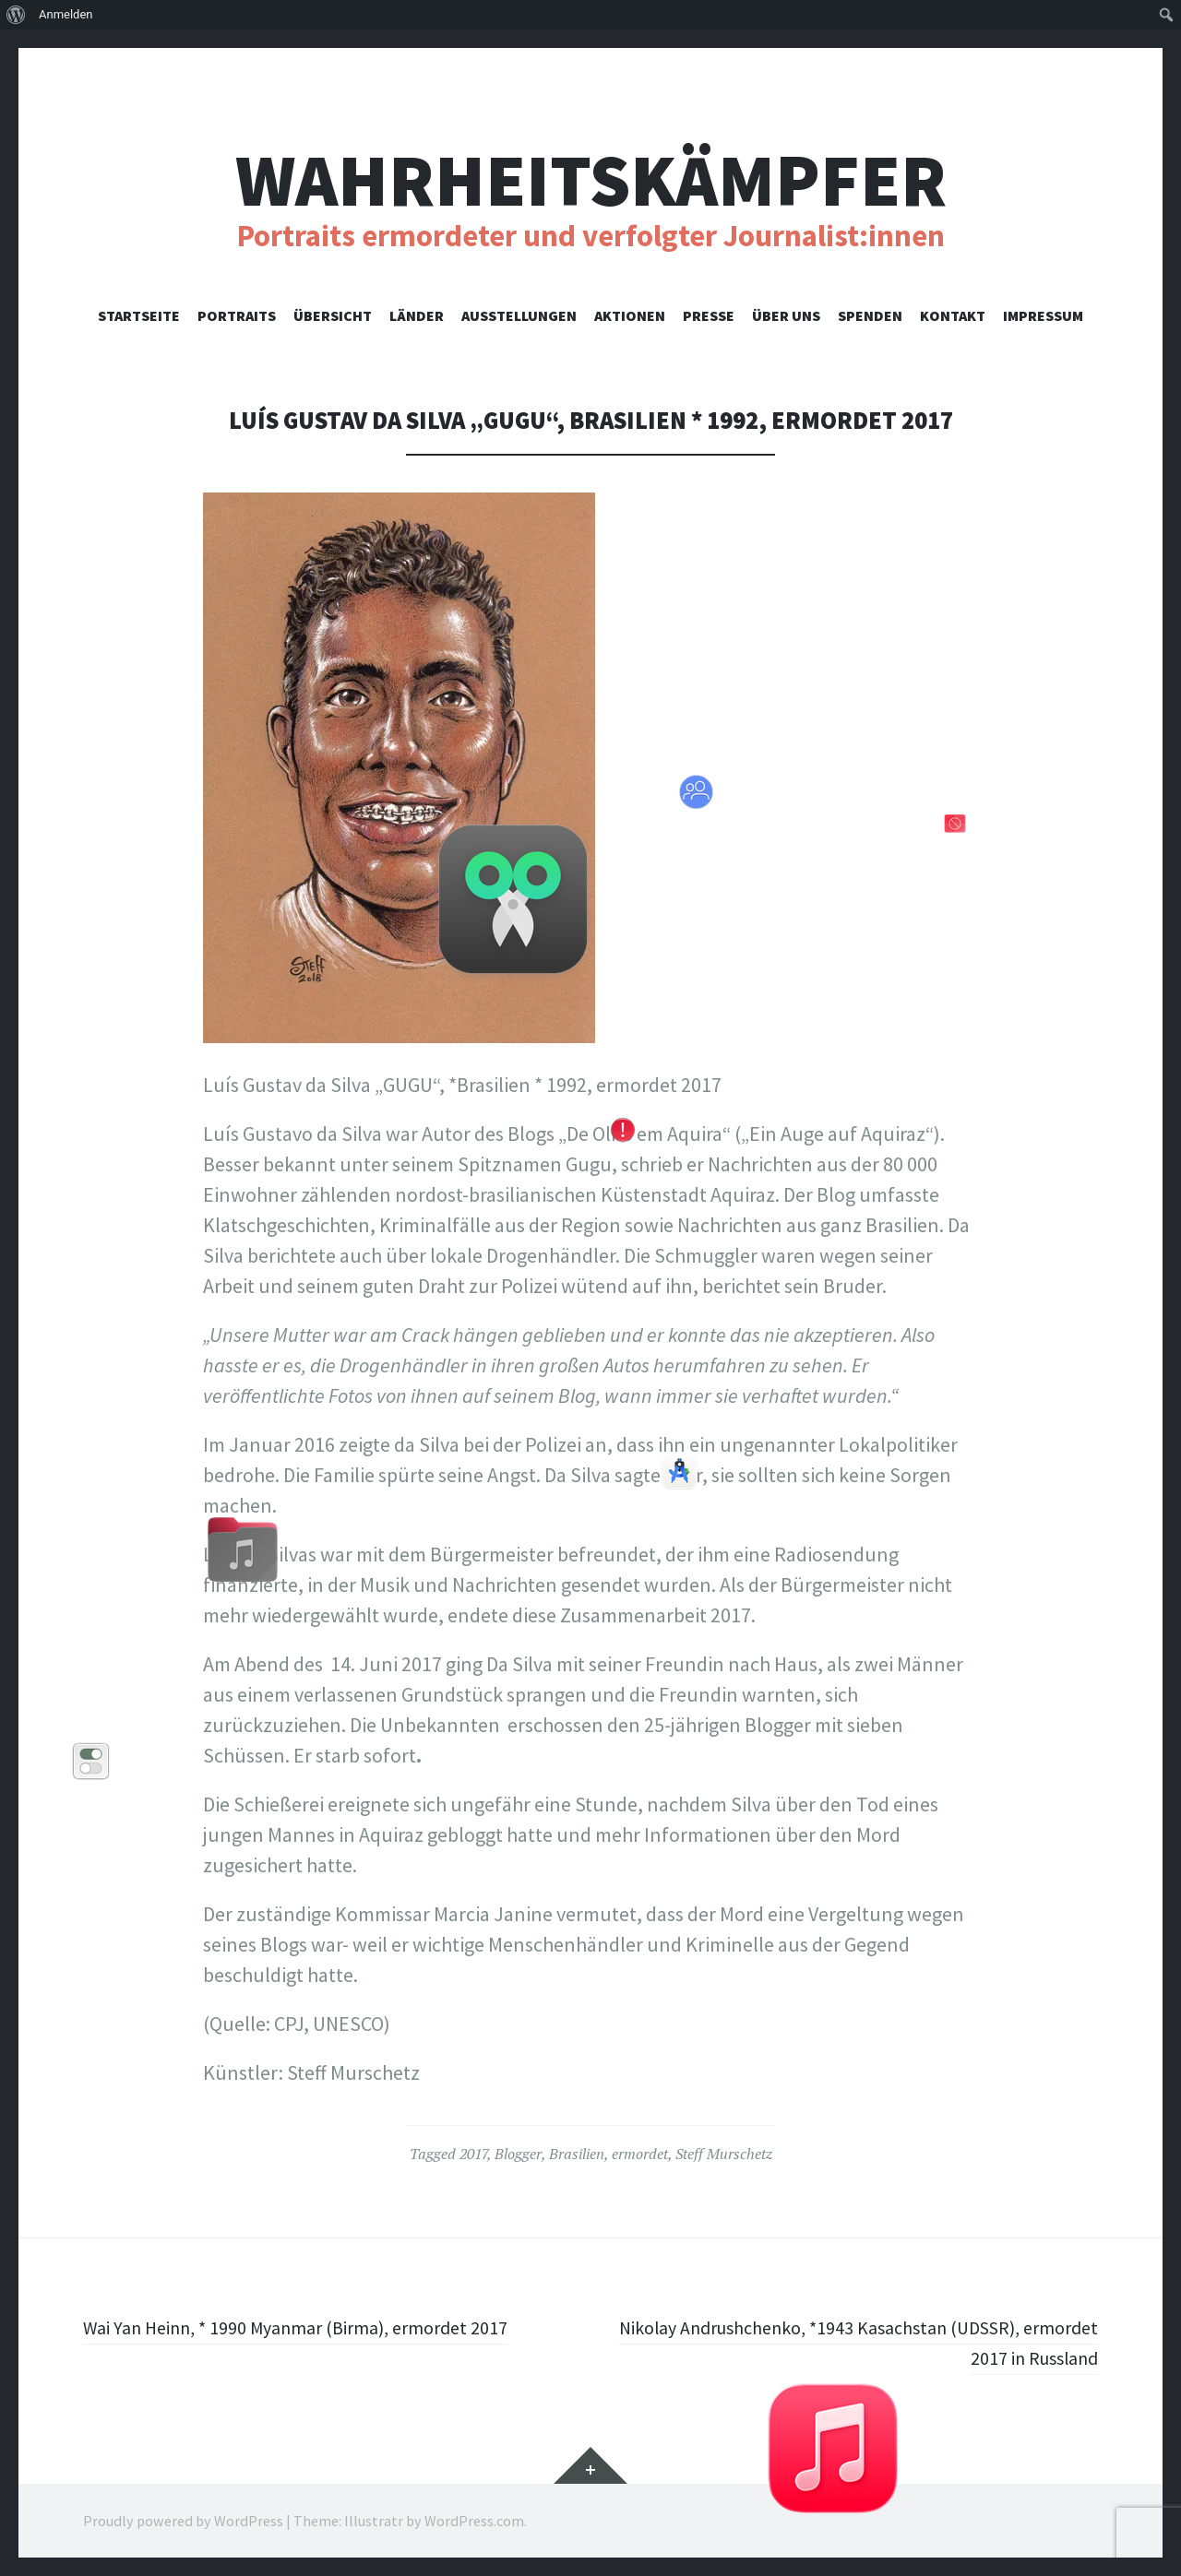 Image resolution: width=1181 pixels, height=2576 pixels. I want to click on open unity tweak tool settings, so click(90, 1761).